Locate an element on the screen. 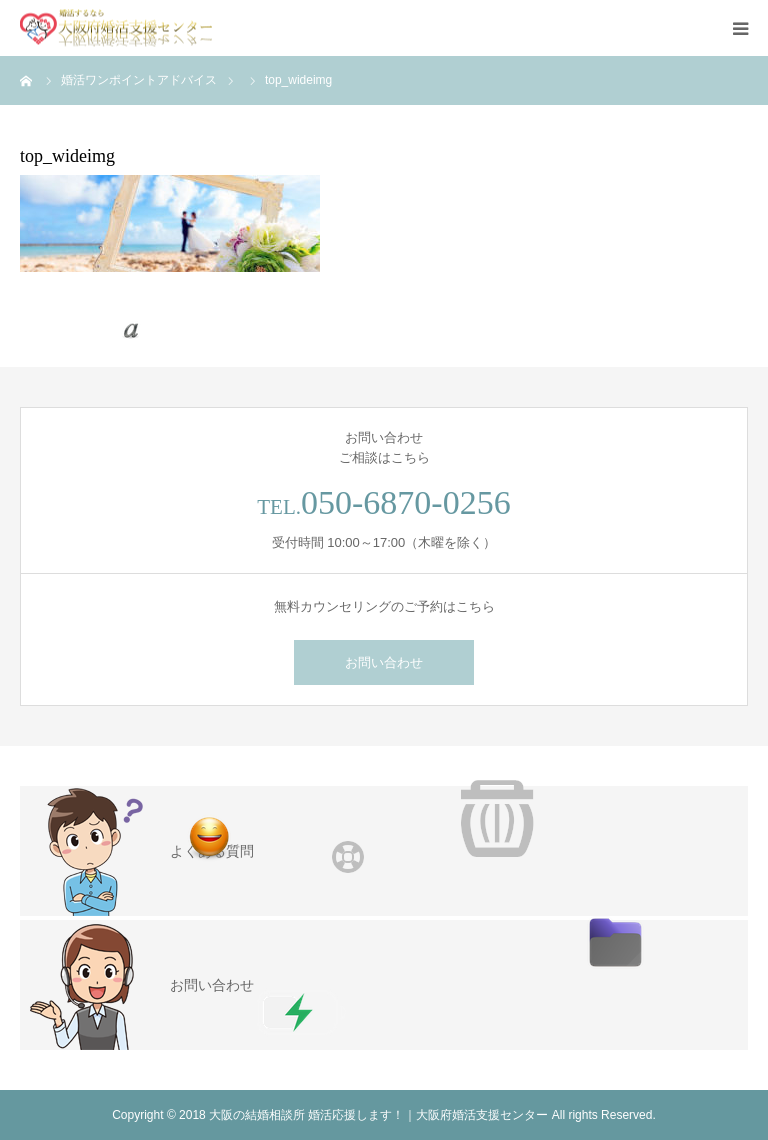  drop files here to move them into this folder is located at coordinates (615, 942).